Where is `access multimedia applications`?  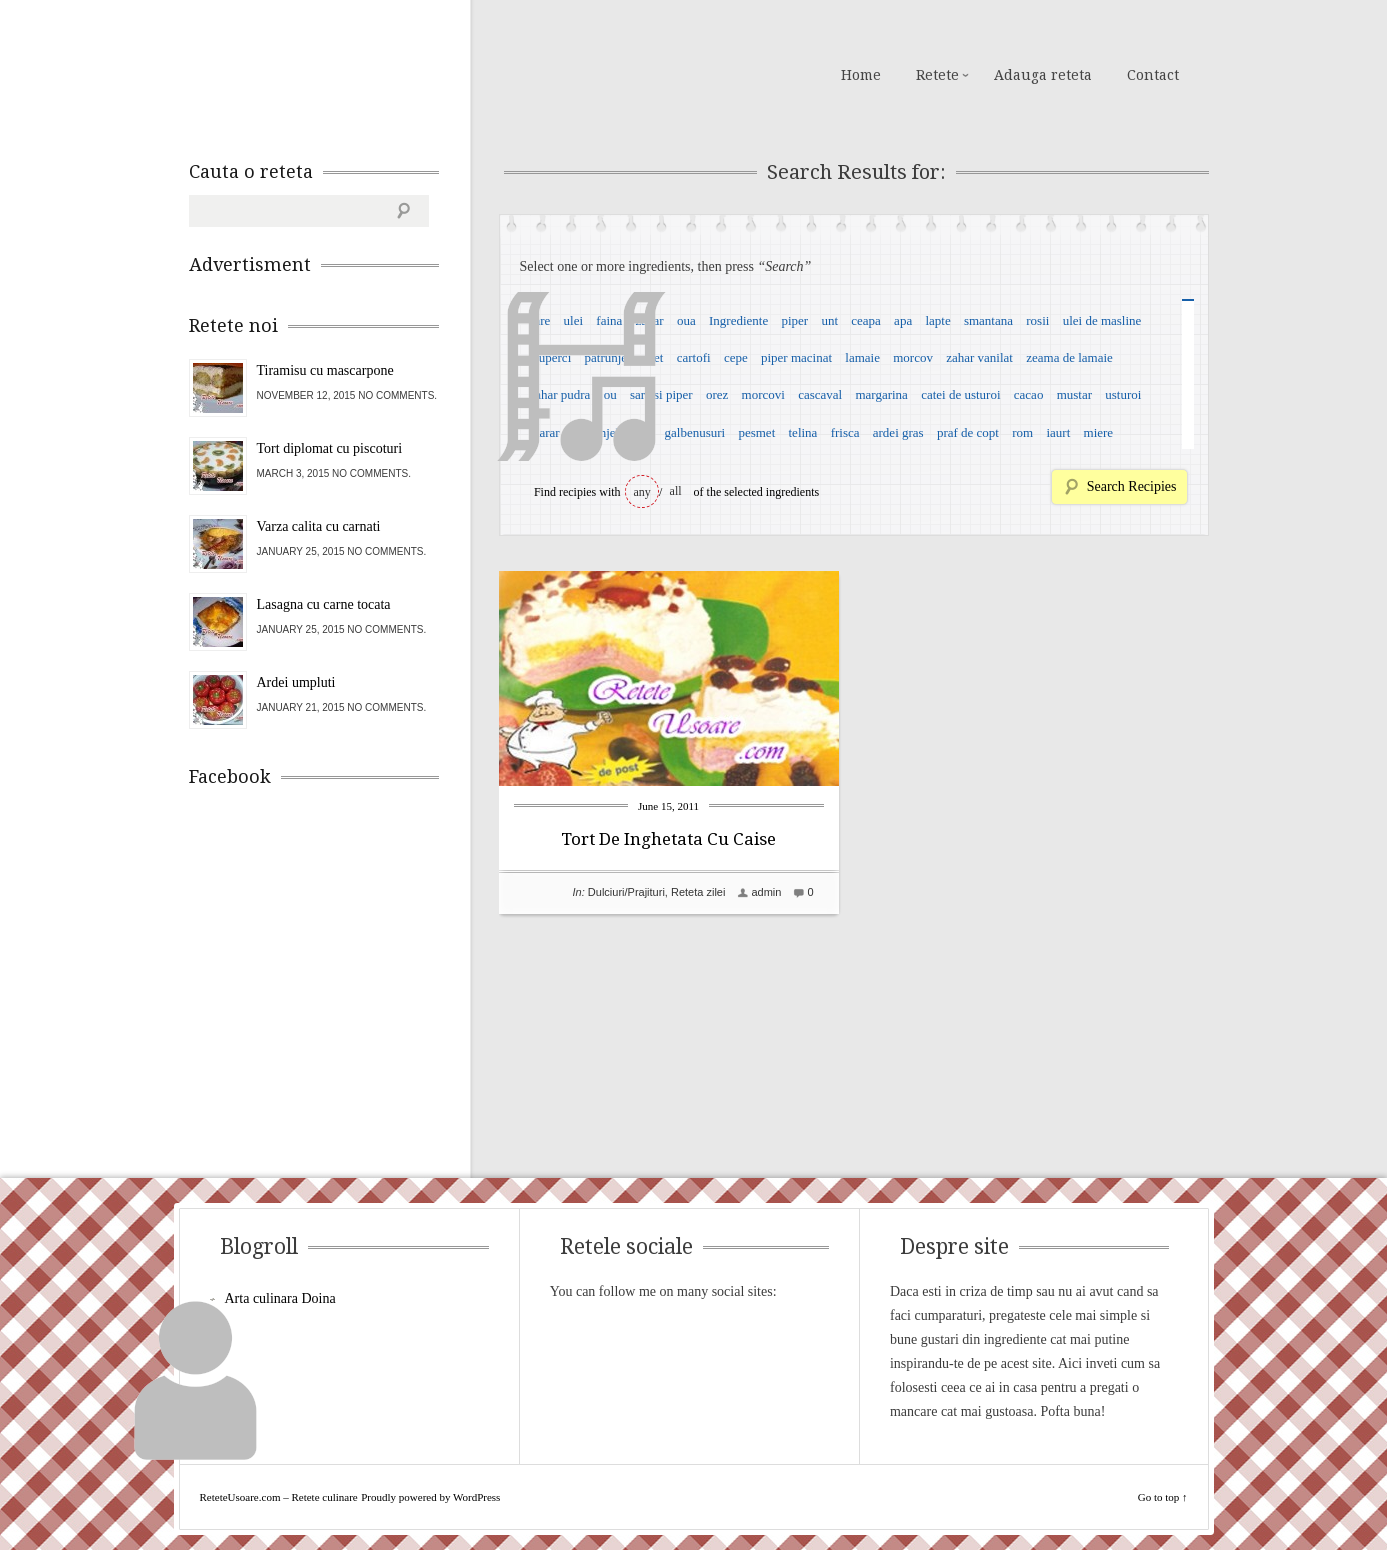 access multimedia applications is located at coordinates (581, 376).